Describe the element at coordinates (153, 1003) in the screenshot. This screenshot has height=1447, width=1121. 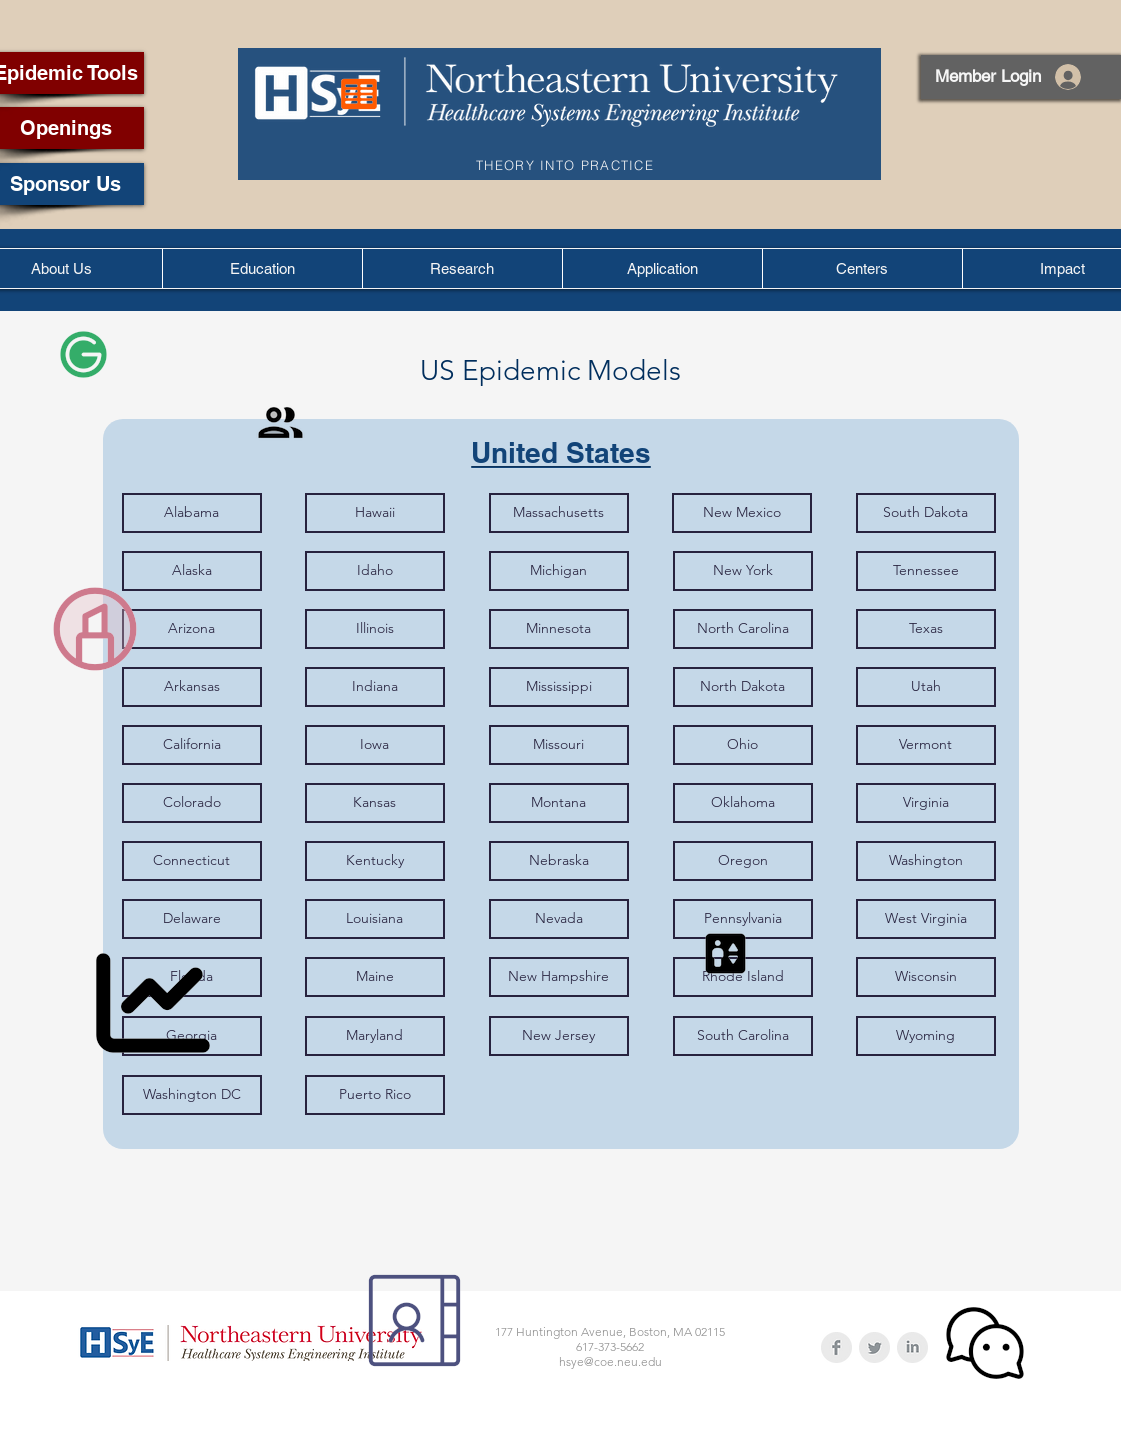
I see `view analytics or statistics` at that location.